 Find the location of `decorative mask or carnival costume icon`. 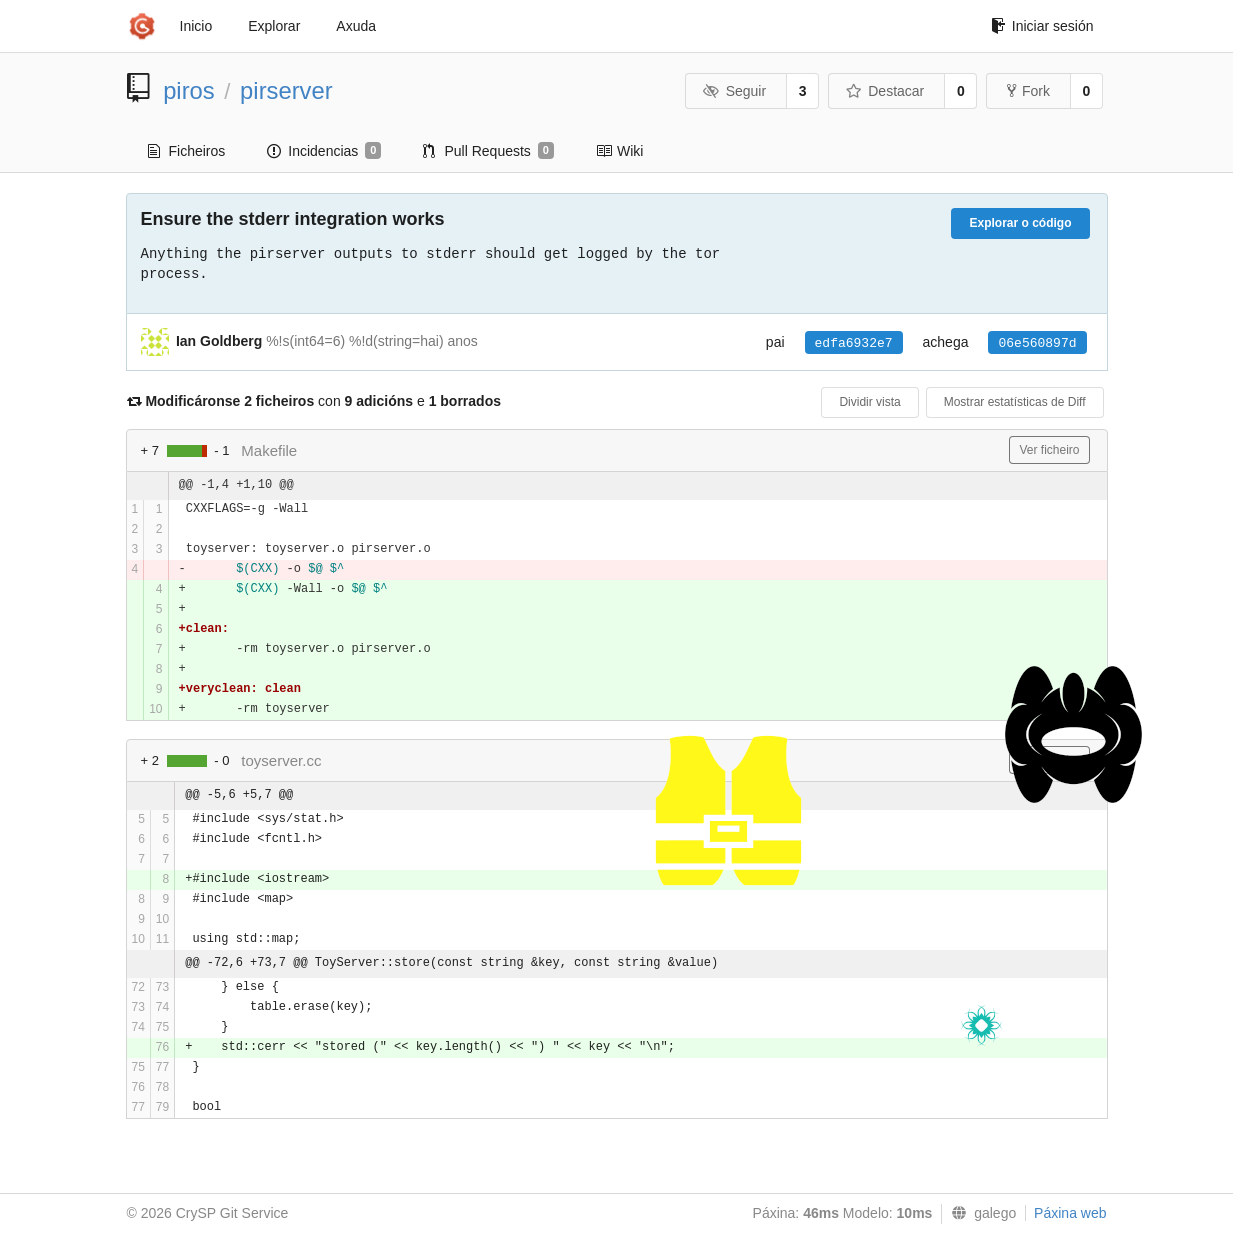

decorative mask or carnival costume icon is located at coordinates (1073, 734).